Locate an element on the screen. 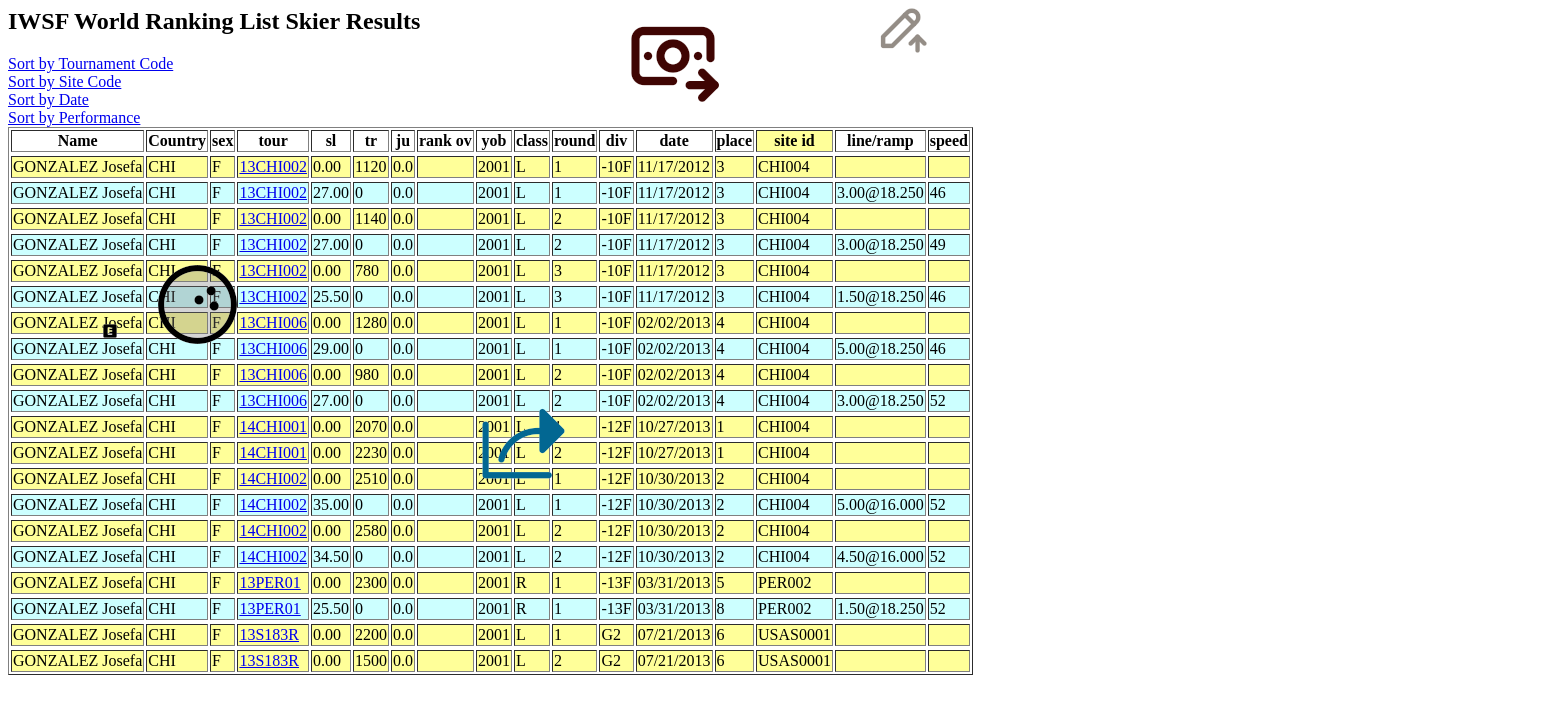  share this content is located at coordinates (523, 440).